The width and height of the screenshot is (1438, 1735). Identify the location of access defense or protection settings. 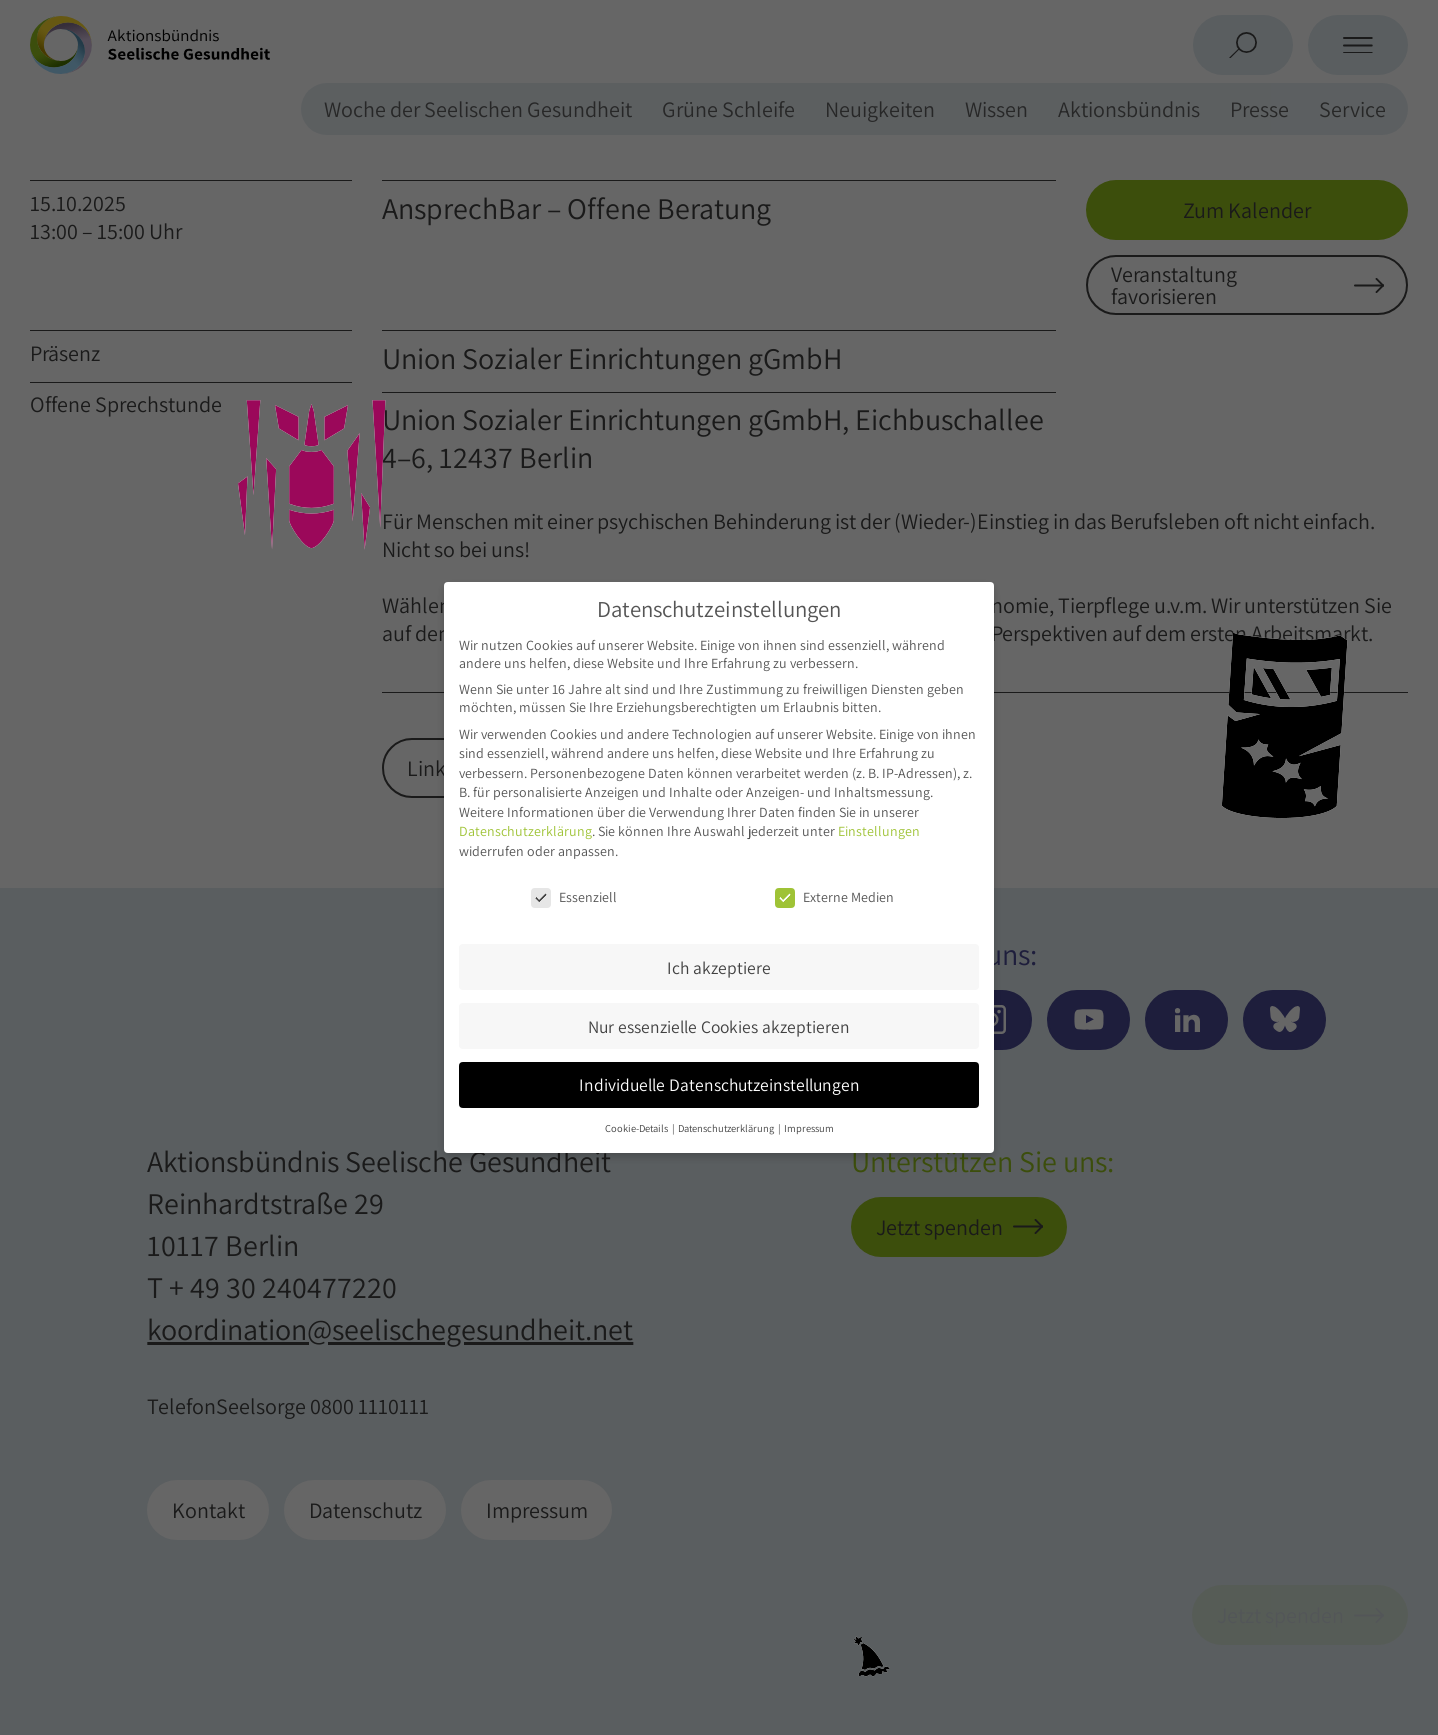
(1275, 724).